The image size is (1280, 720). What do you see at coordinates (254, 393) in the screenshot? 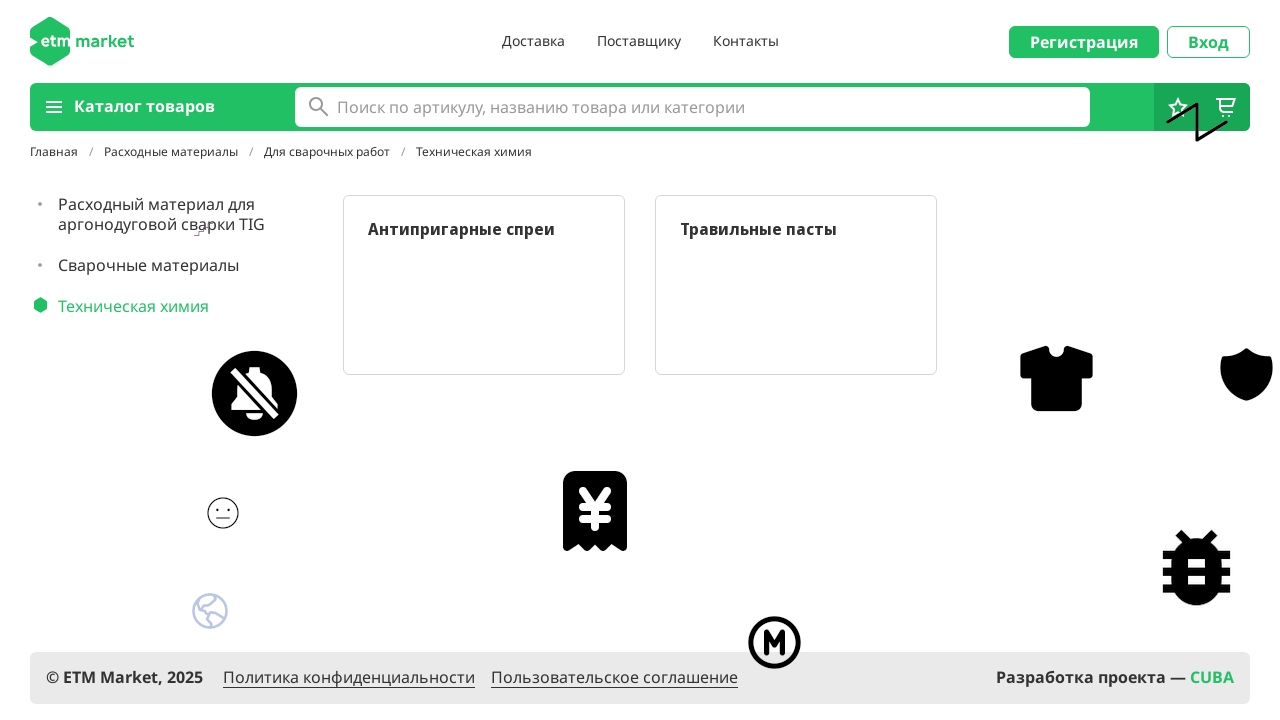
I see `mute notifications` at bounding box center [254, 393].